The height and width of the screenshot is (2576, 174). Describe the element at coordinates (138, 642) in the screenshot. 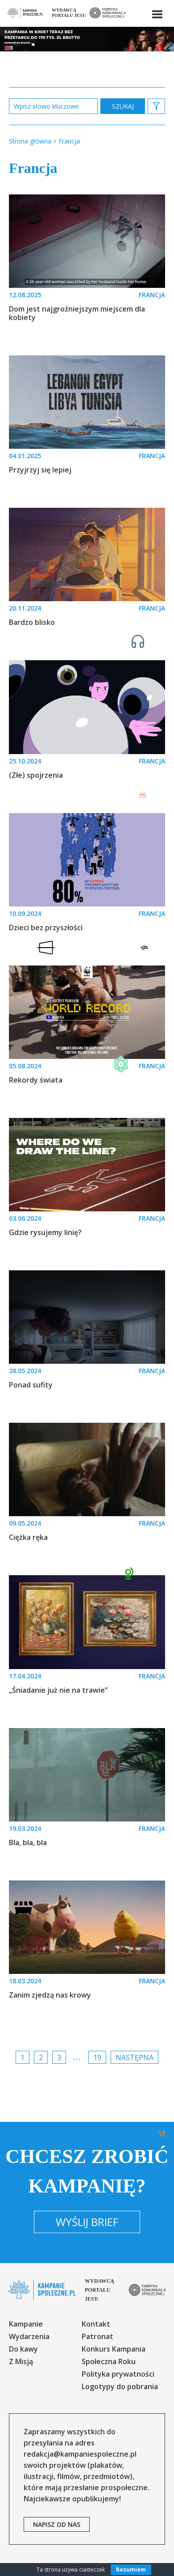

I see `listen to audio or music` at that location.